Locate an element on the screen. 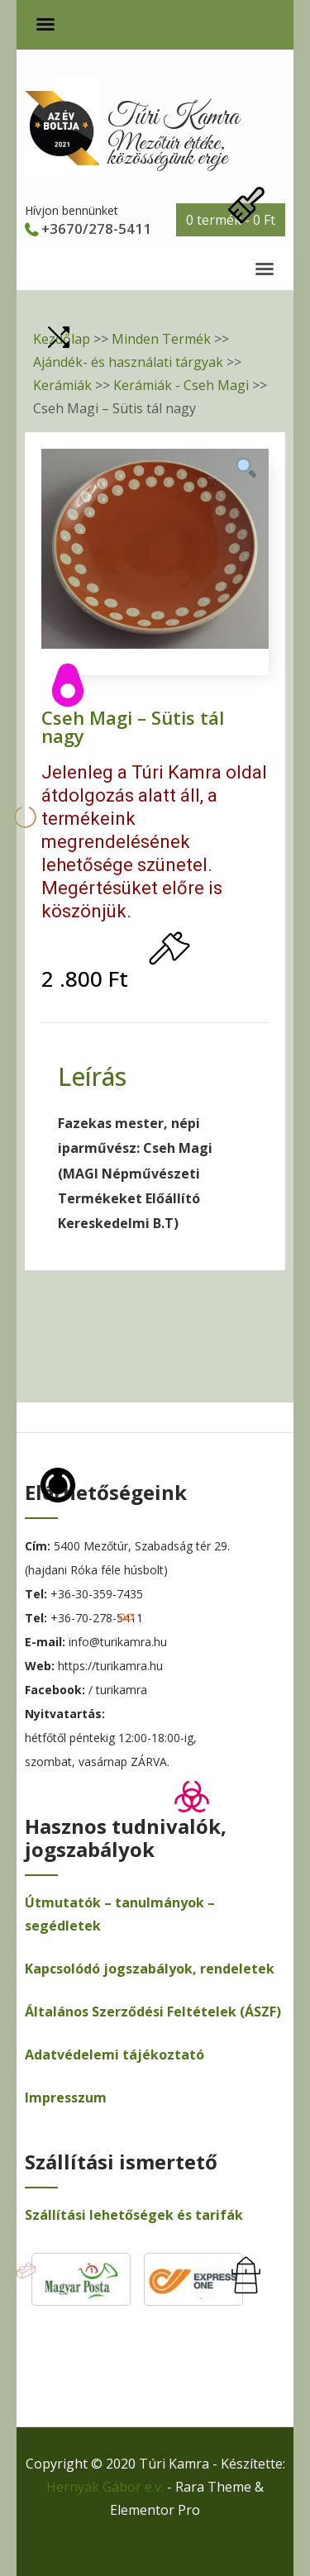  shuffle or randomize playback order is located at coordinates (59, 337).